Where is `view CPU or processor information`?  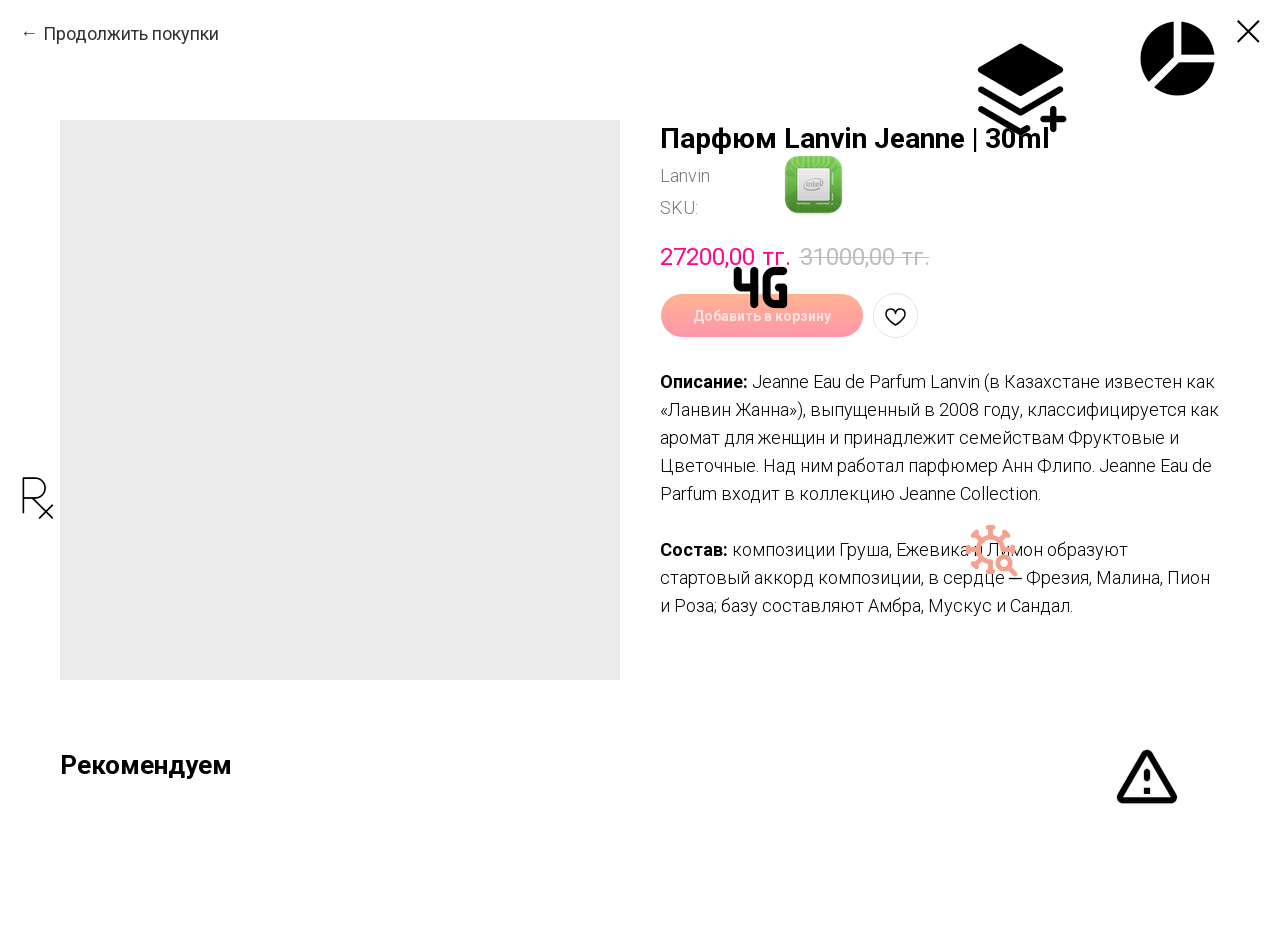
view CPU or processor information is located at coordinates (813, 184).